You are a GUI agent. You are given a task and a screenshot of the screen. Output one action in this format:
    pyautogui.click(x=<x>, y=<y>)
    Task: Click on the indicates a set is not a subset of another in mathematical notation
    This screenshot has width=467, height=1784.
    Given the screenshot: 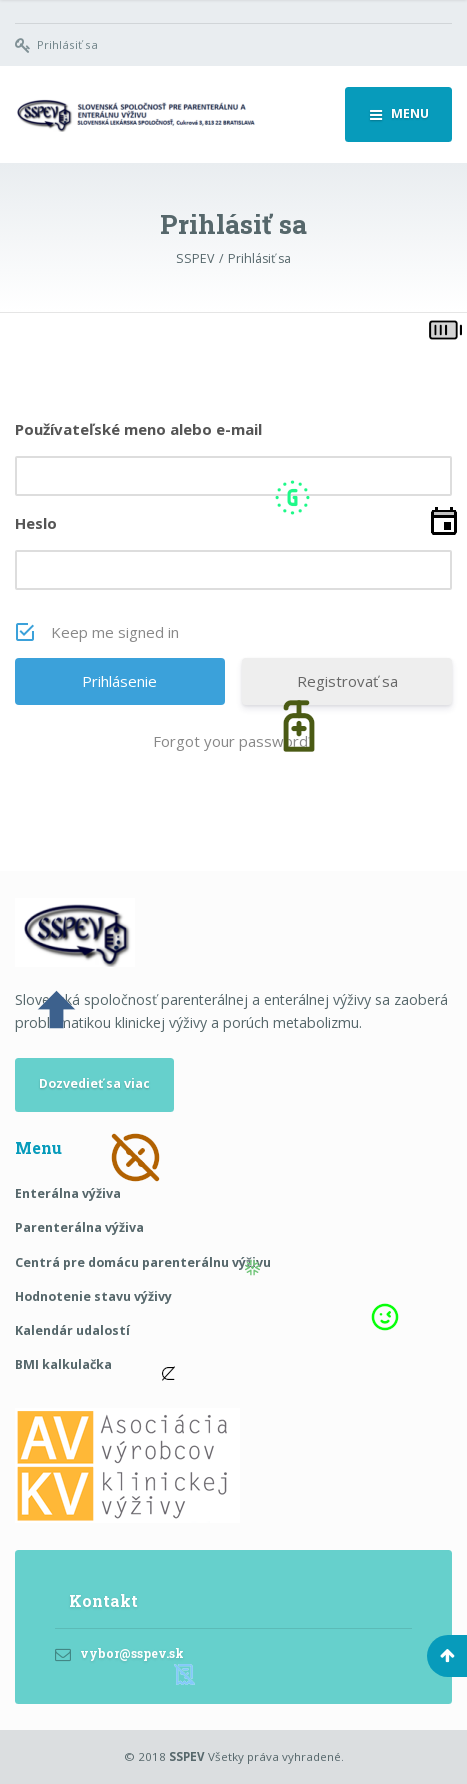 What is the action you would take?
    pyautogui.click(x=168, y=1373)
    